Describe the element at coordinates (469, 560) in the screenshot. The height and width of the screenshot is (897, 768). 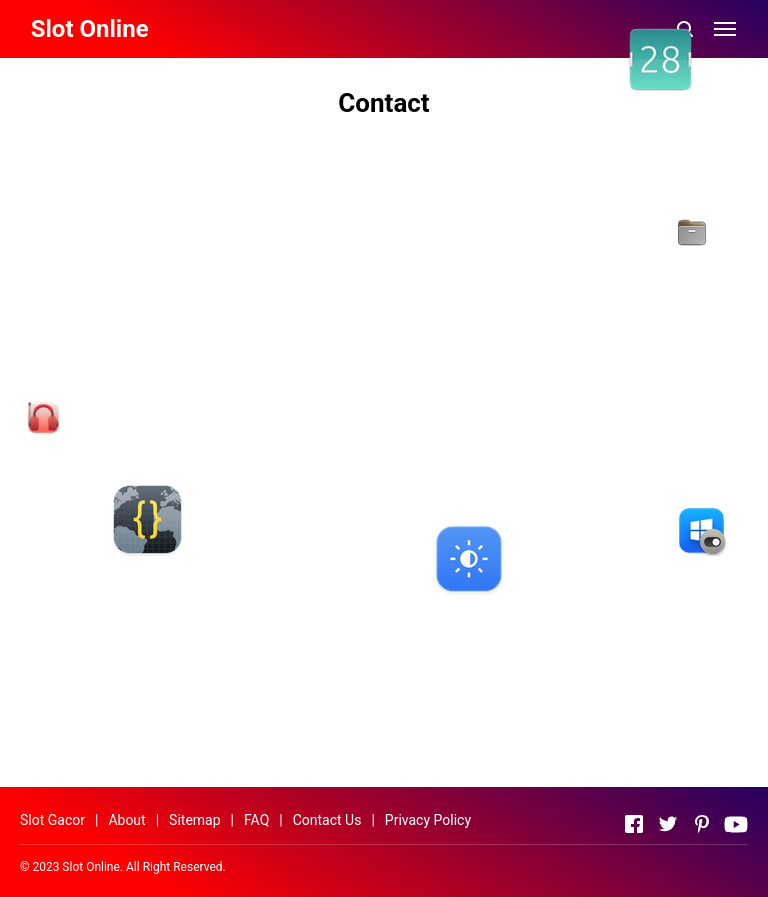
I see `adjust night shift or blue light settings` at that location.